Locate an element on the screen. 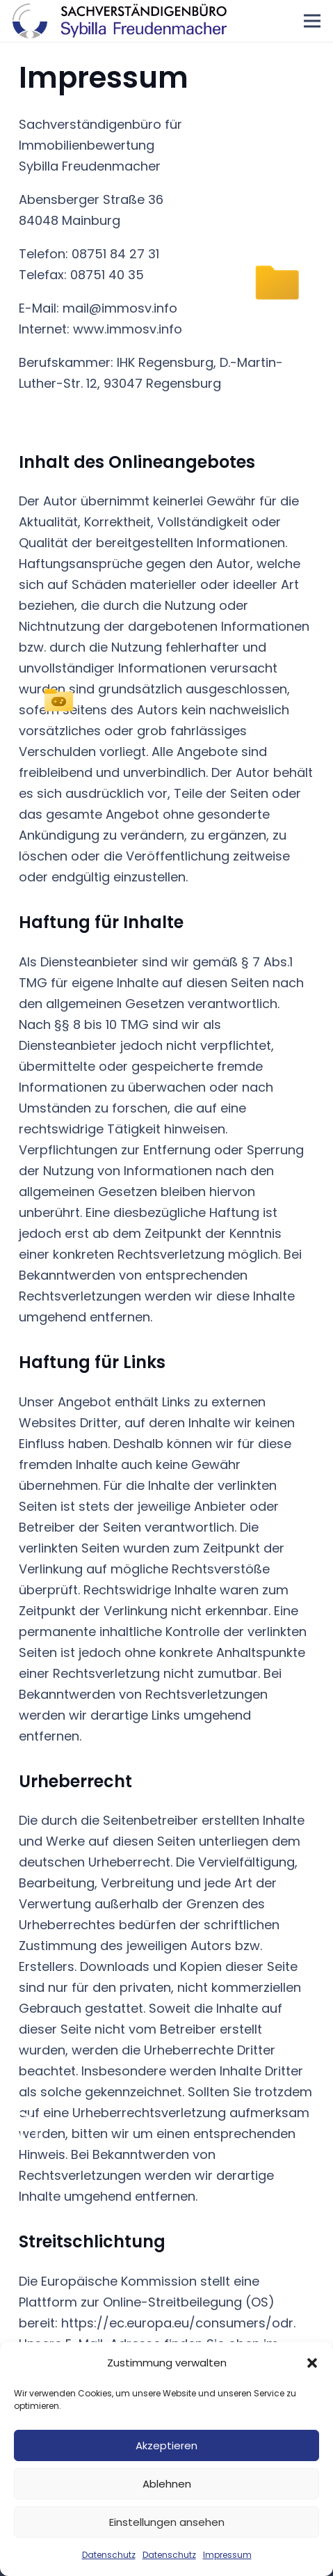 This screenshot has width=333, height=2576. open liveback folder is located at coordinates (277, 283).